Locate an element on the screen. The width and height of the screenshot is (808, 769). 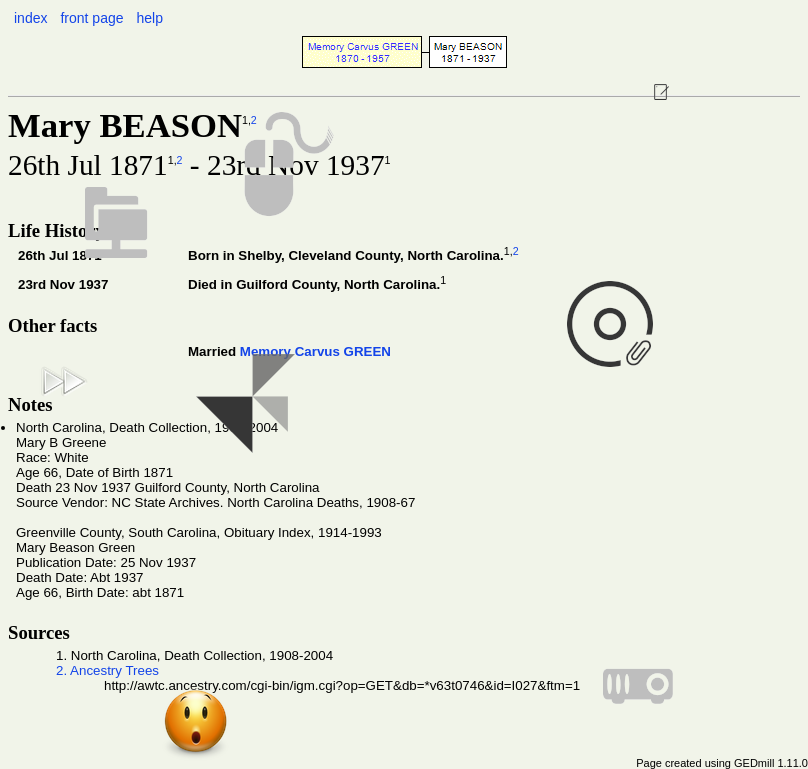
access a remote or network folder is located at coordinates (120, 222).